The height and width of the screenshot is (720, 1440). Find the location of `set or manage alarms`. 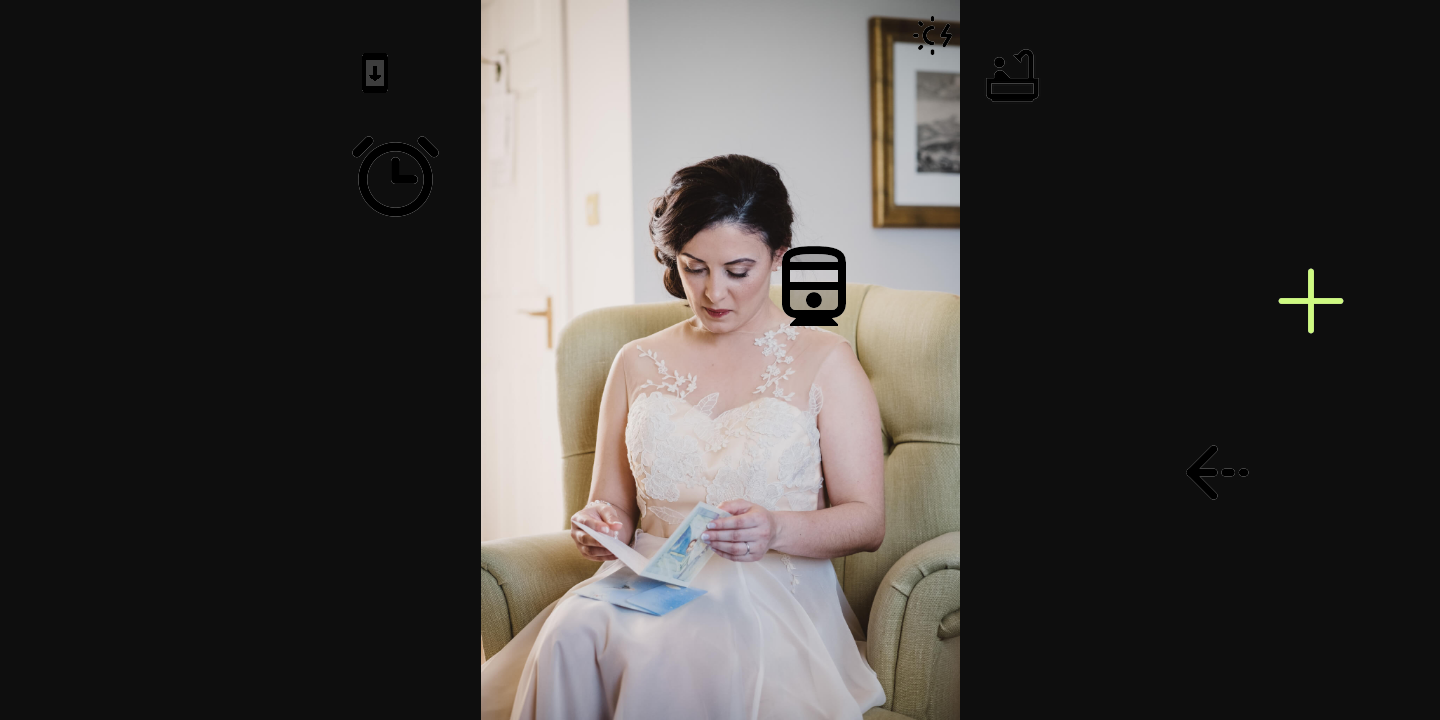

set or manage alarms is located at coordinates (395, 176).